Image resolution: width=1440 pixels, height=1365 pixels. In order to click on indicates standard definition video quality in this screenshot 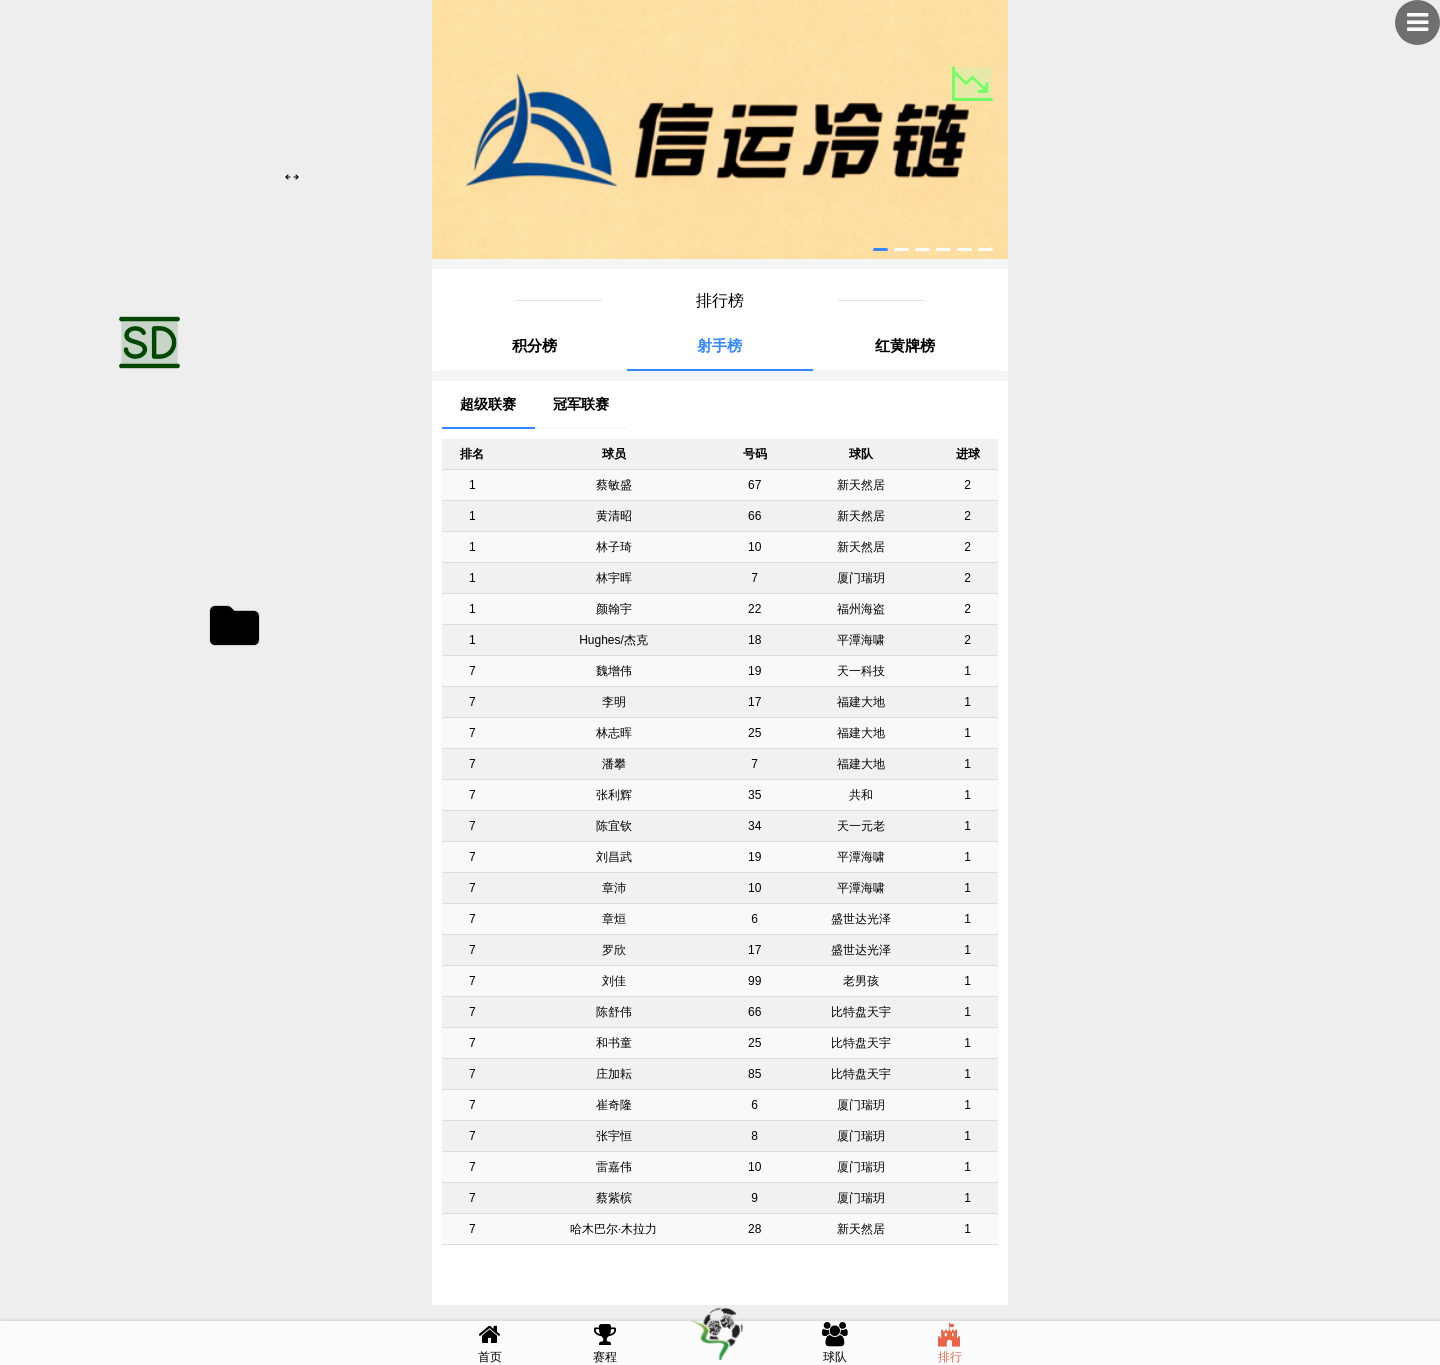, I will do `click(149, 342)`.